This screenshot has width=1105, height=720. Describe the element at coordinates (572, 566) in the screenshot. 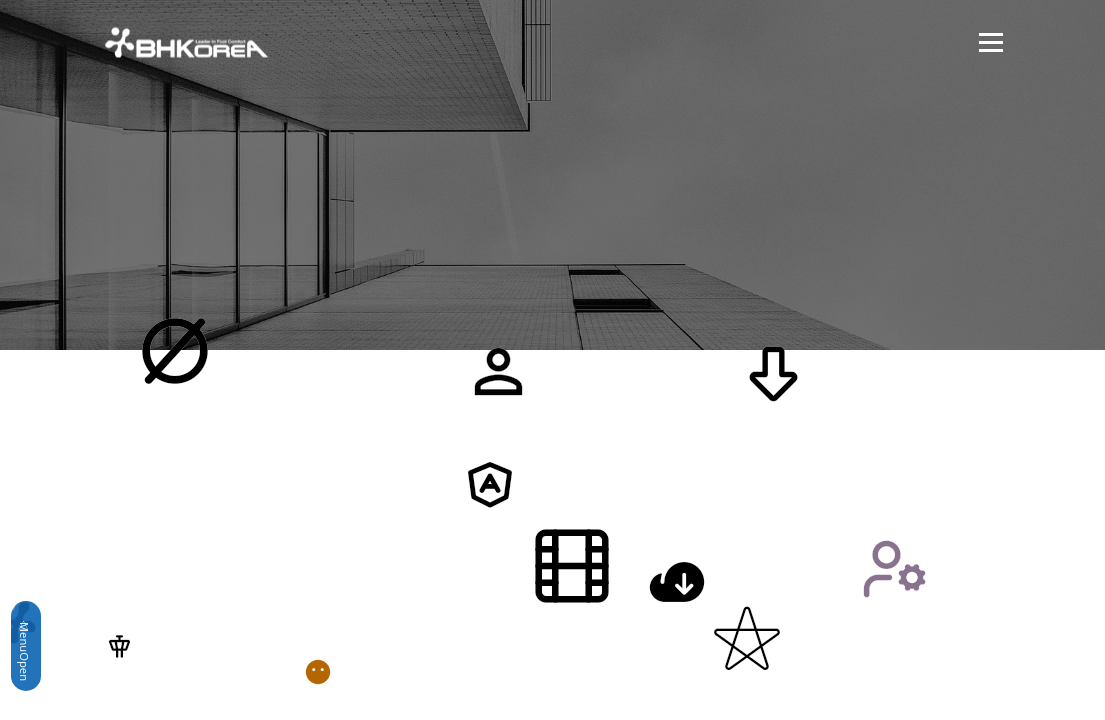

I see `access video or movie content` at that location.